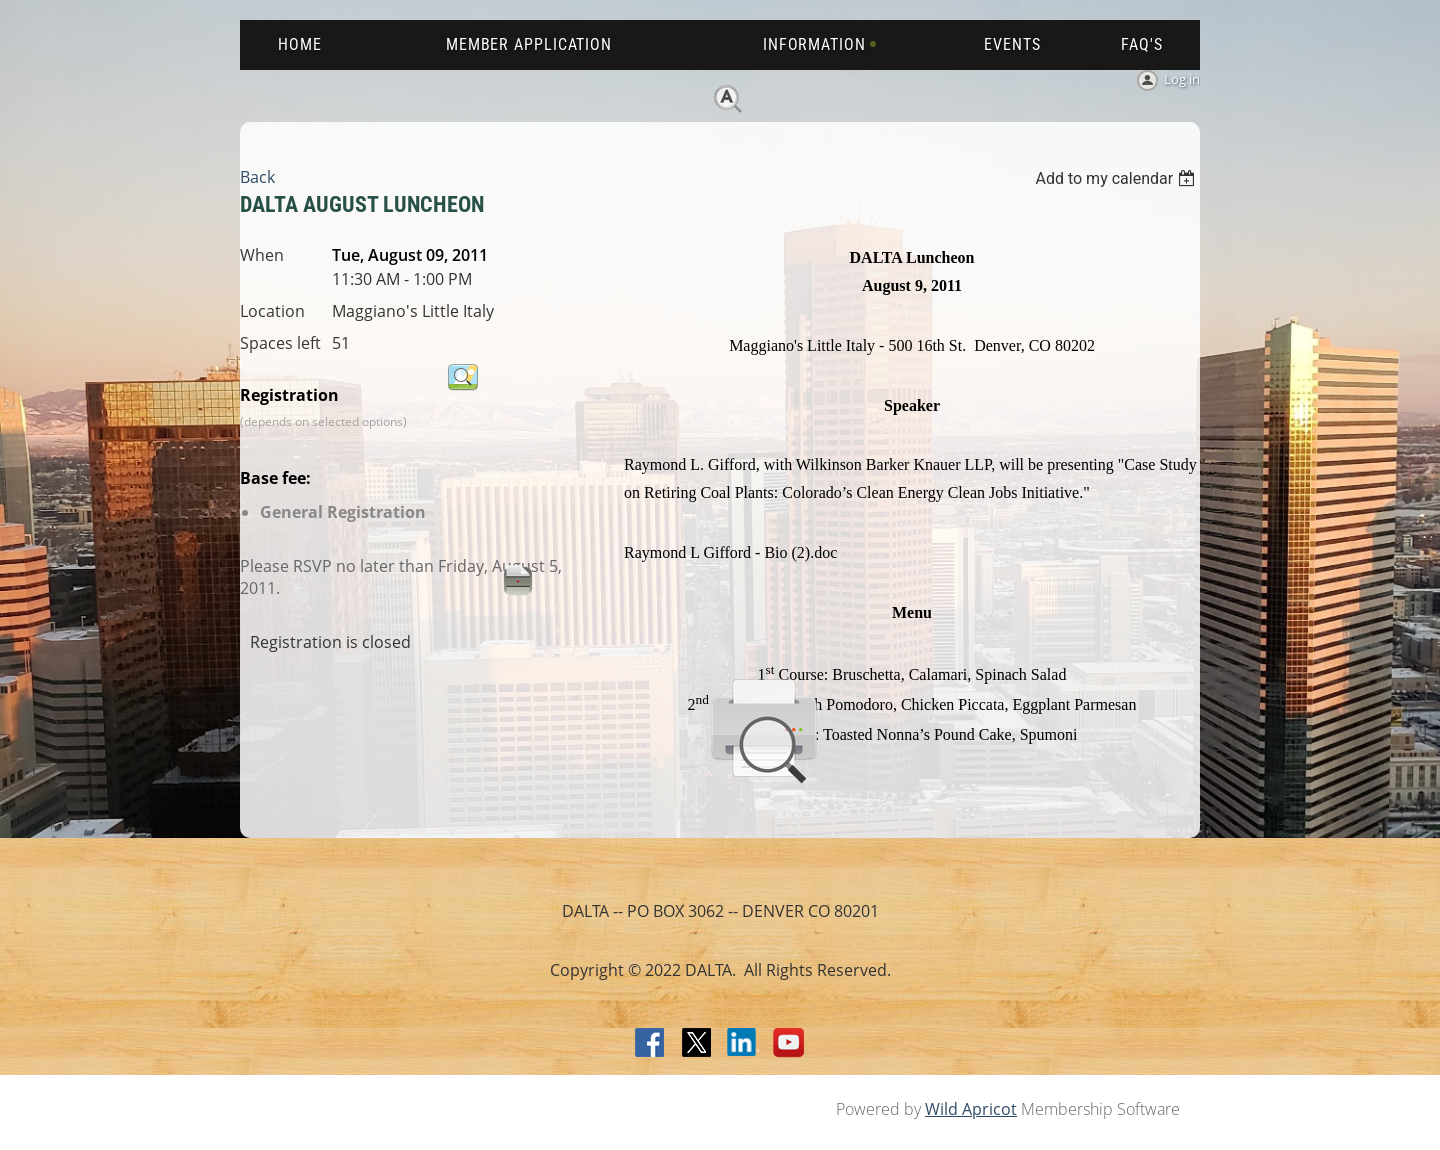 This screenshot has height=1150, width=1440. Describe the element at coordinates (728, 99) in the screenshot. I see `search within the current project` at that location.